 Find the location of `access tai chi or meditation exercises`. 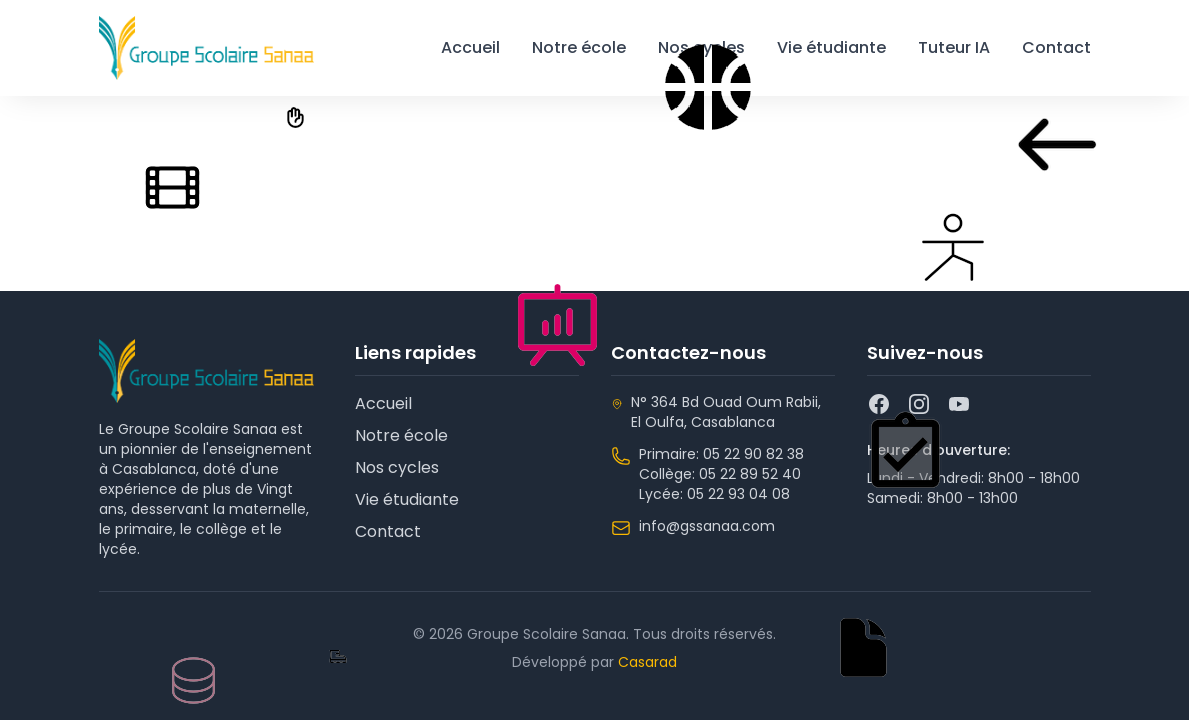

access tai chi or meditation exercises is located at coordinates (953, 250).